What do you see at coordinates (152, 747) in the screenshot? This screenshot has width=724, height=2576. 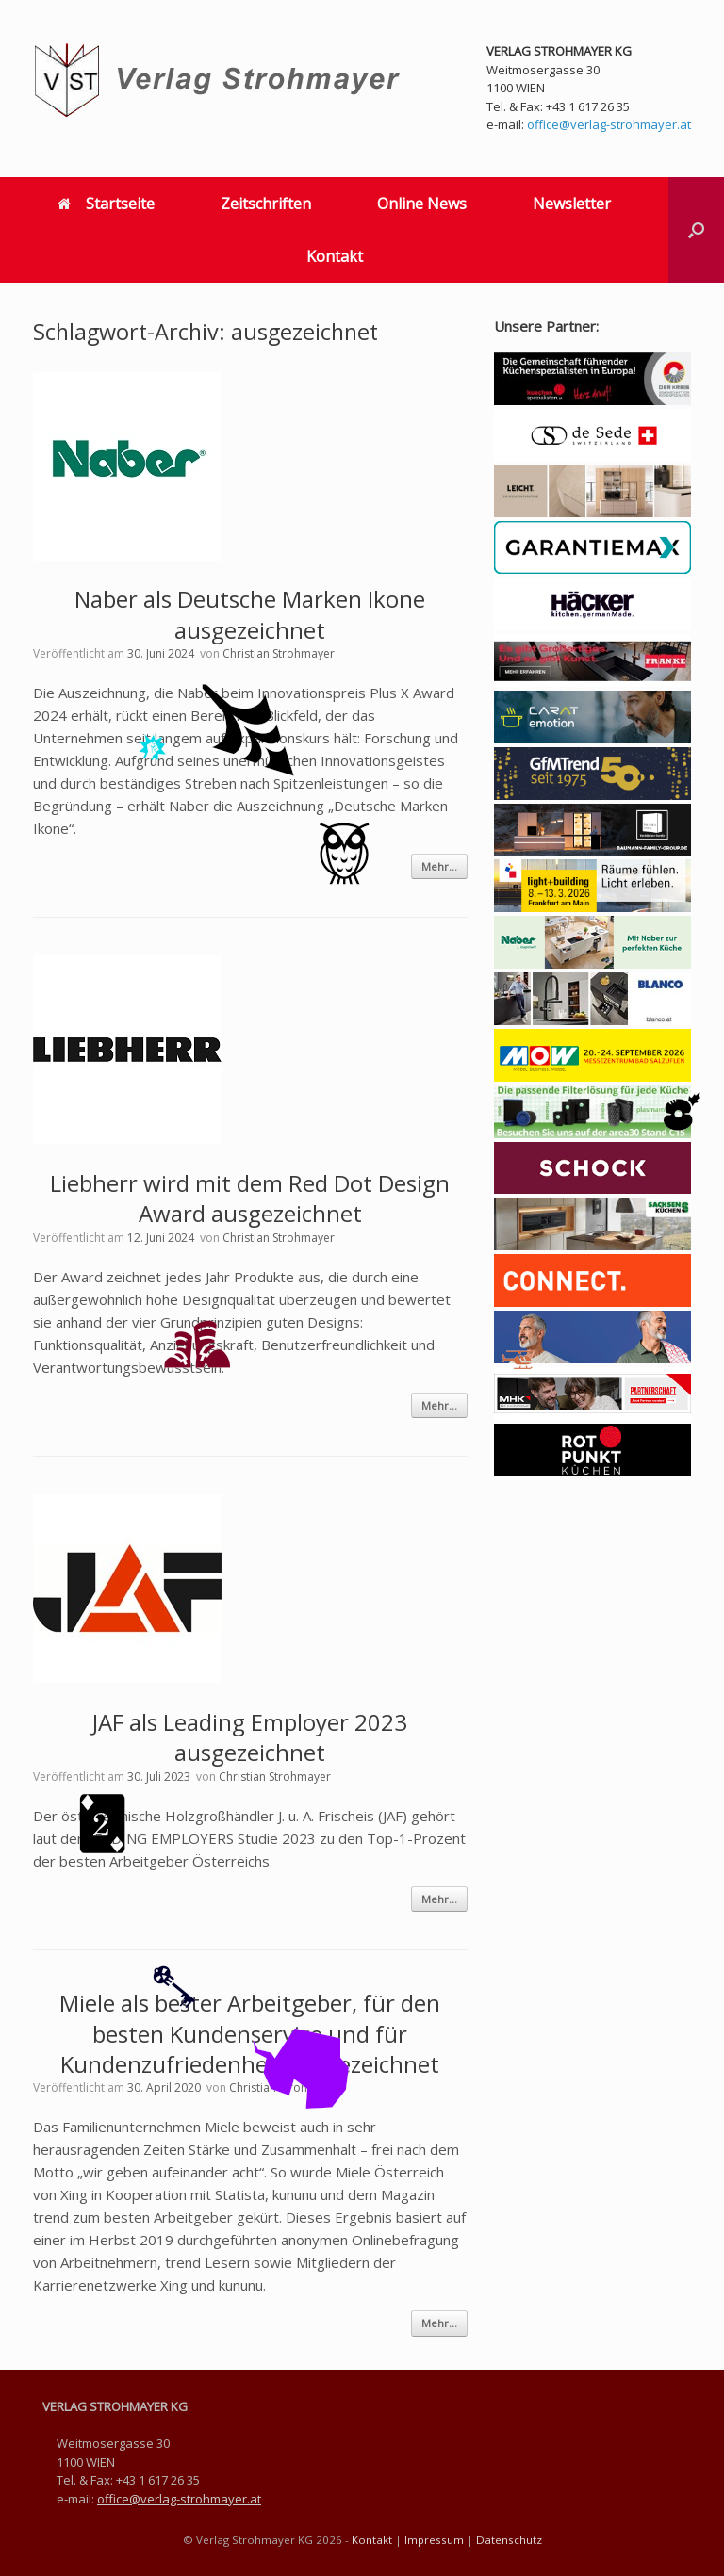 I see `indicates rebellion or uprising theme in a game` at bounding box center [152, 747].